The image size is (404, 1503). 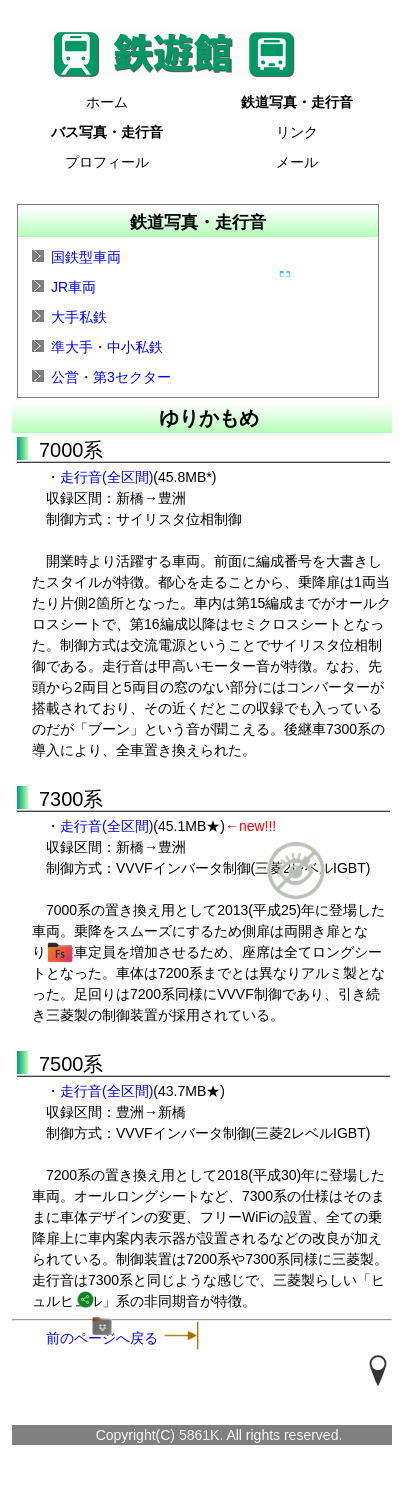 I want to click on open your dropbox synced folder, so click(x=102, y=1326).